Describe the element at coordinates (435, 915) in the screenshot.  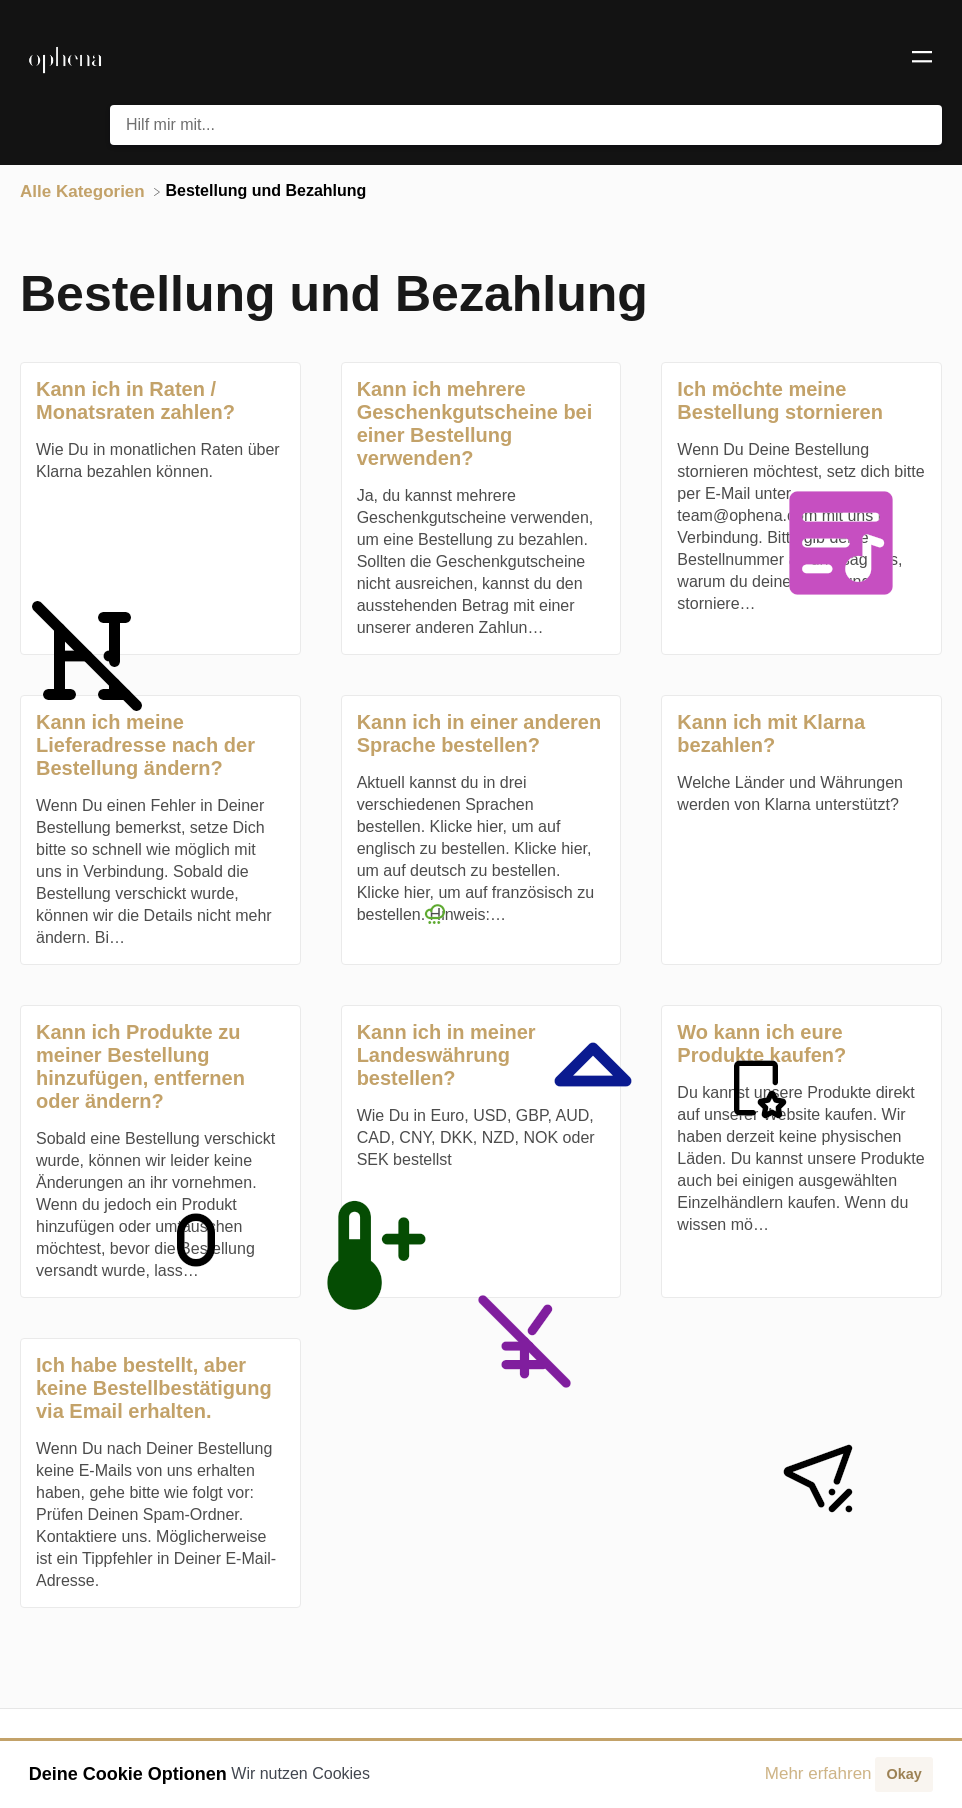
I see `indicates snowy weather conditions` at that location.